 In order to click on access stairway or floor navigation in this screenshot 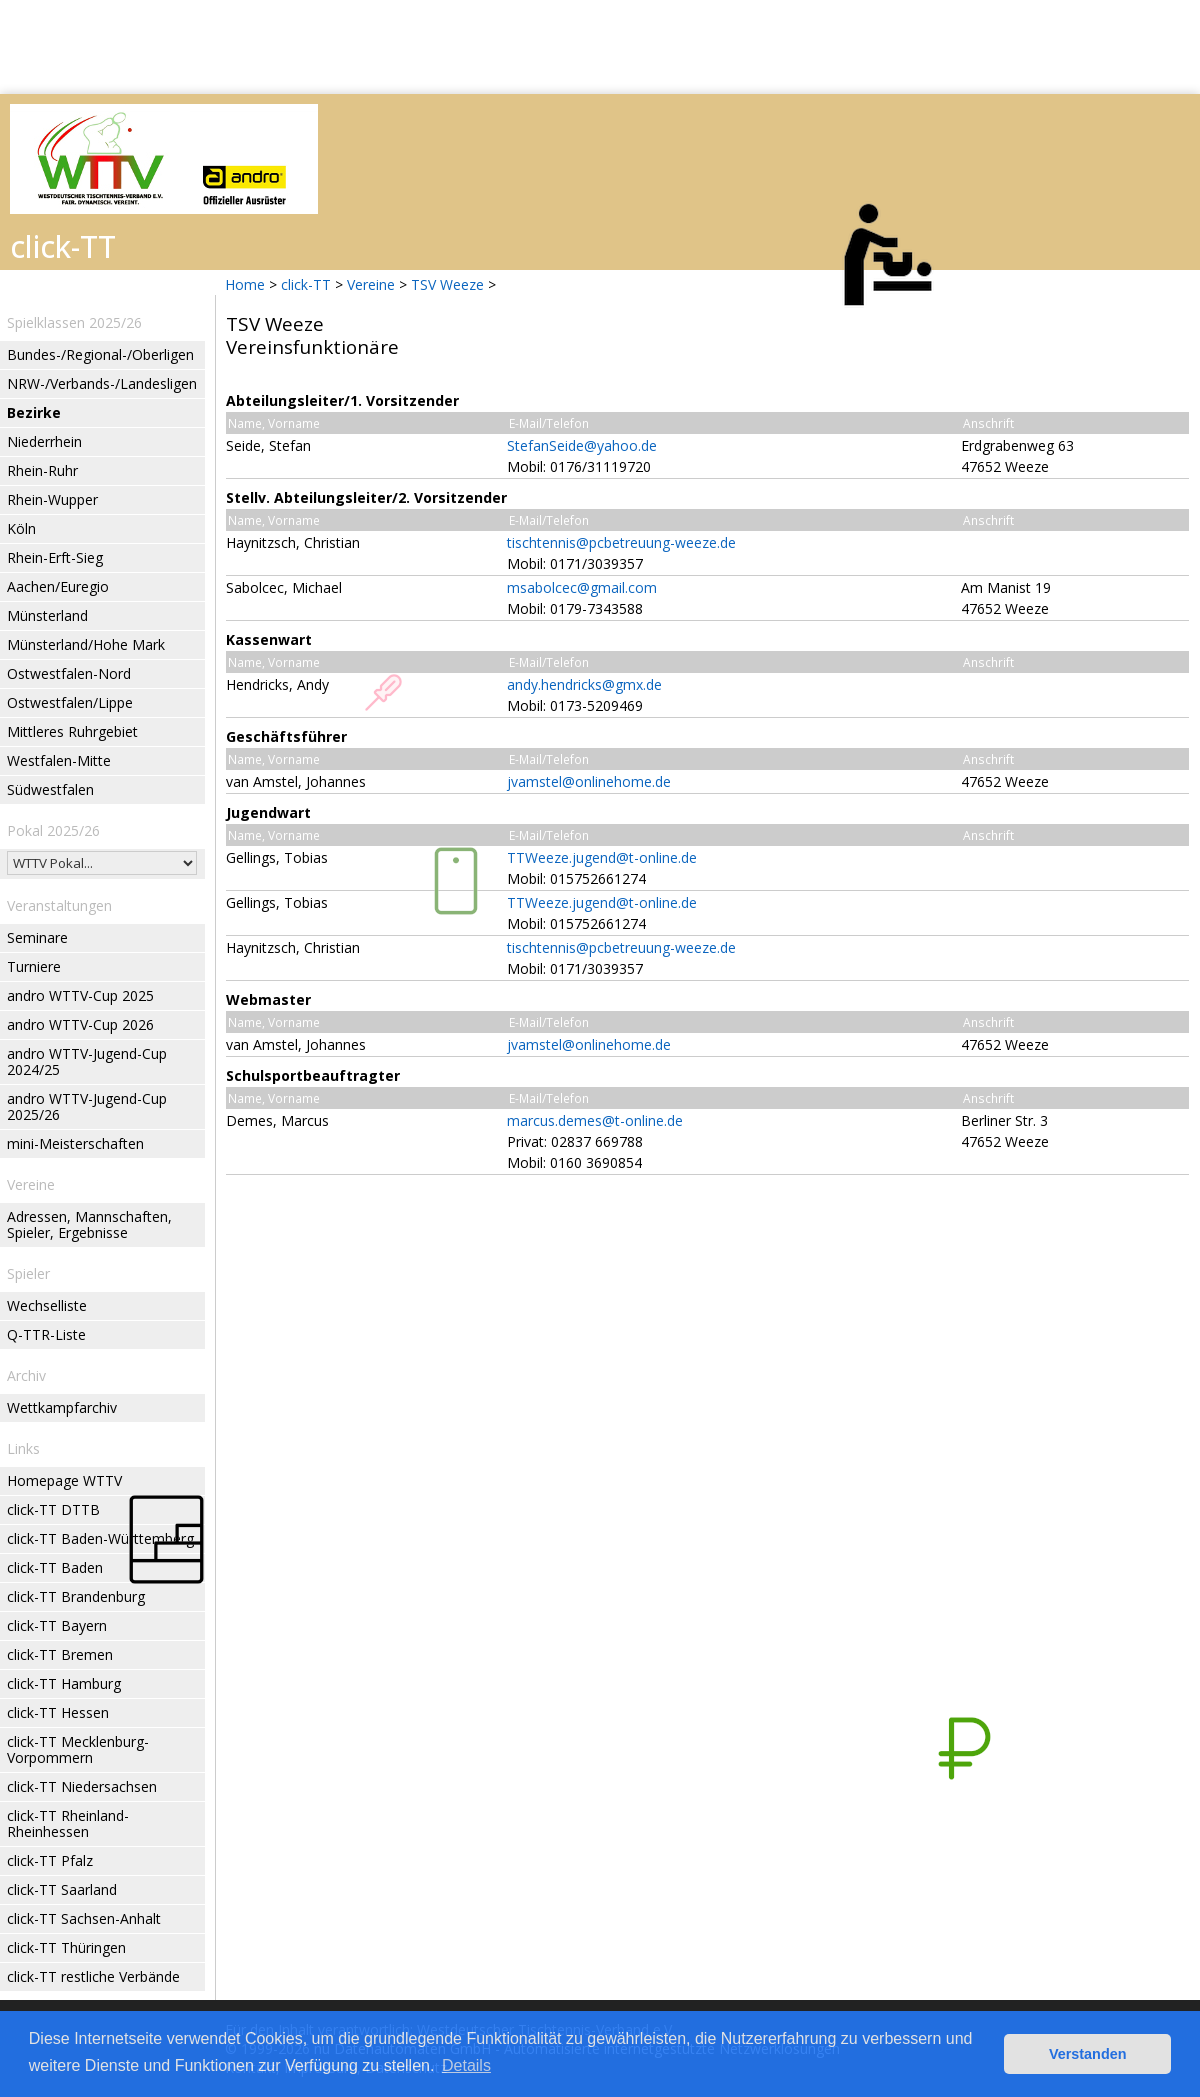, I will do `click(166, 1539)`.